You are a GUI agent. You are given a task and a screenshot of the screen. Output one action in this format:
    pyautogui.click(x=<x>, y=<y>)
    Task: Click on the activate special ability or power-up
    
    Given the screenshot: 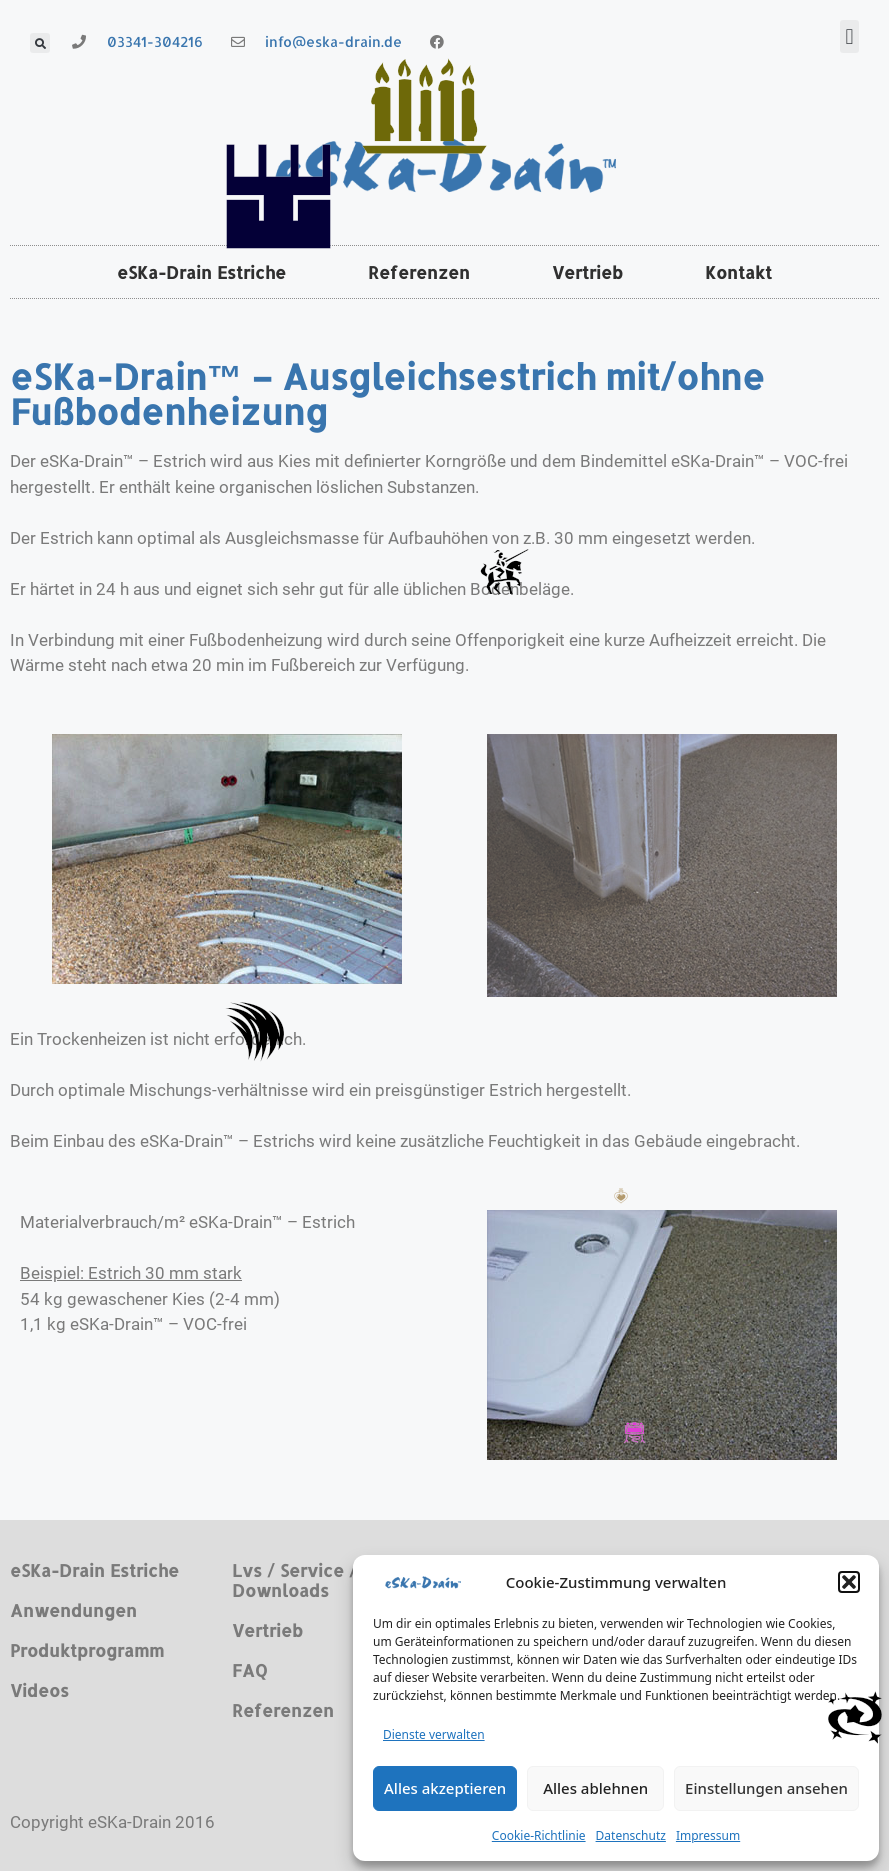 What is the action you would take?
    pyautogui.click(x=855, y=1717)
    